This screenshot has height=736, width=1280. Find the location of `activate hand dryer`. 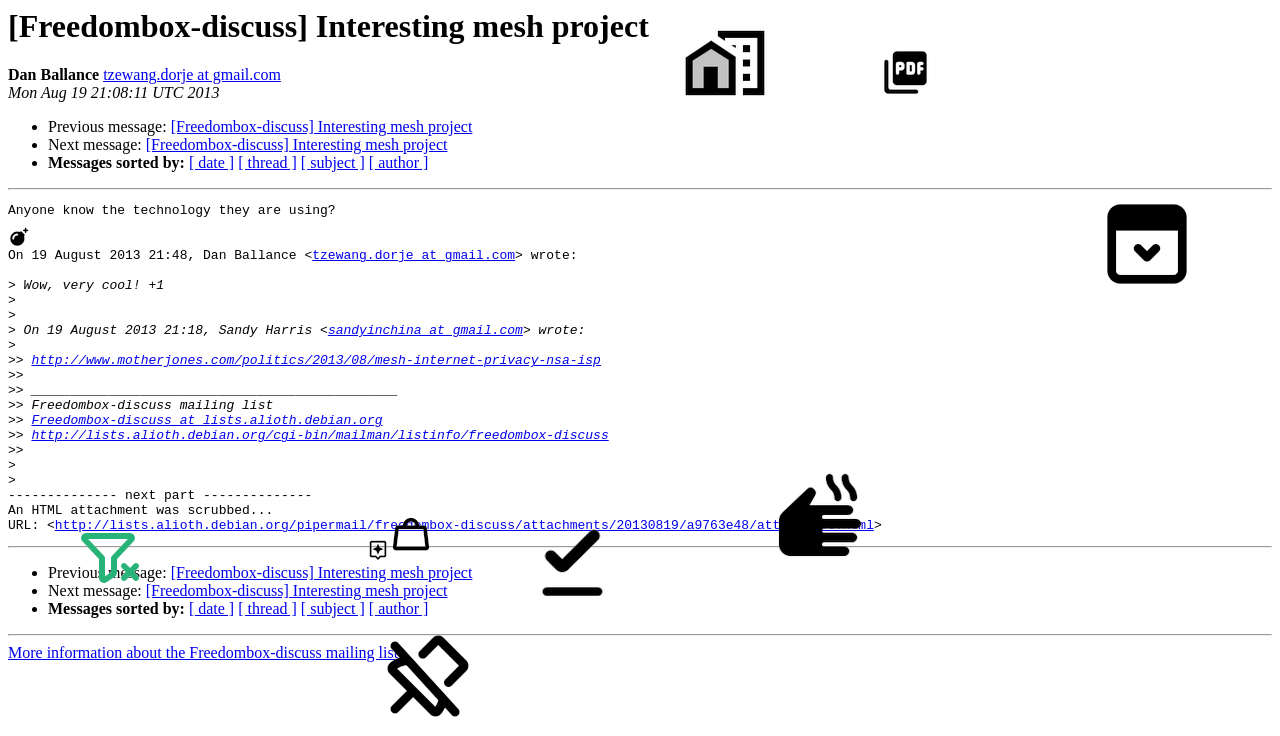

activate hand dryer is located at coordinates (822, 513).